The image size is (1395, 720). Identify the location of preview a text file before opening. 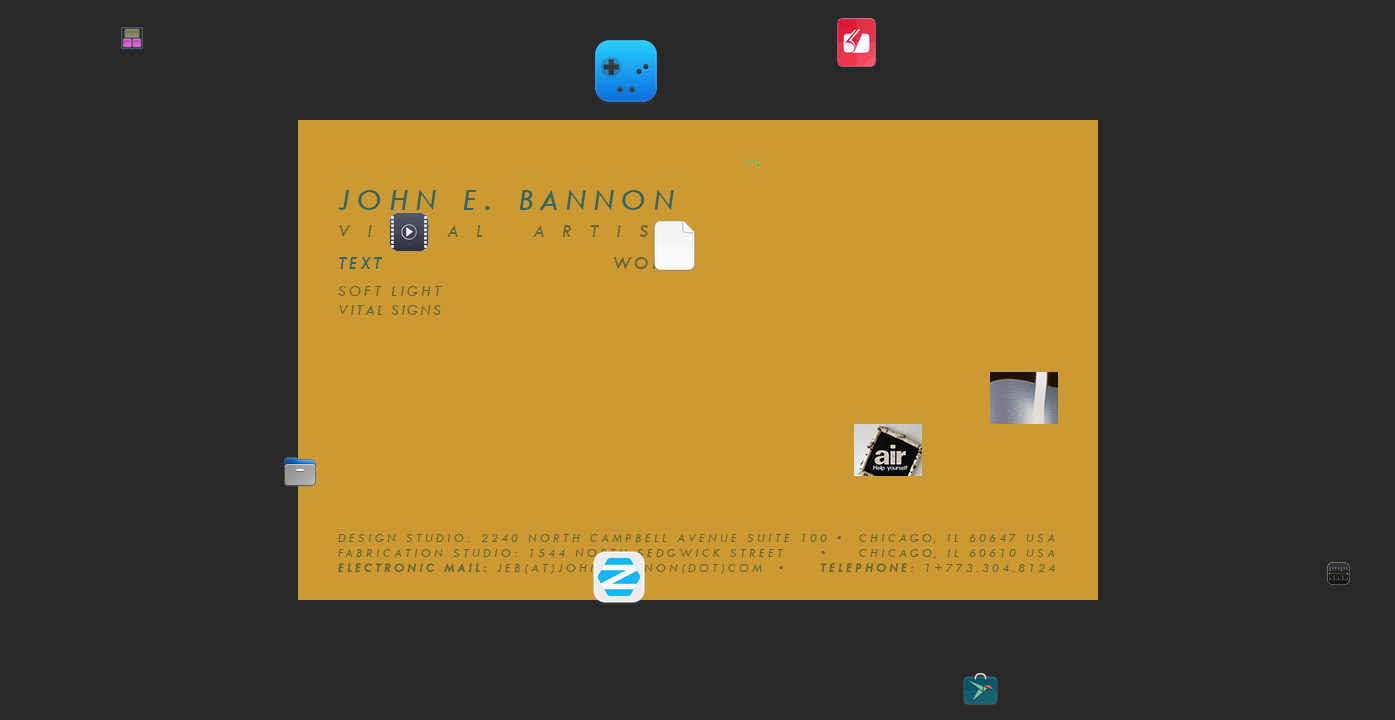
(674, 245).